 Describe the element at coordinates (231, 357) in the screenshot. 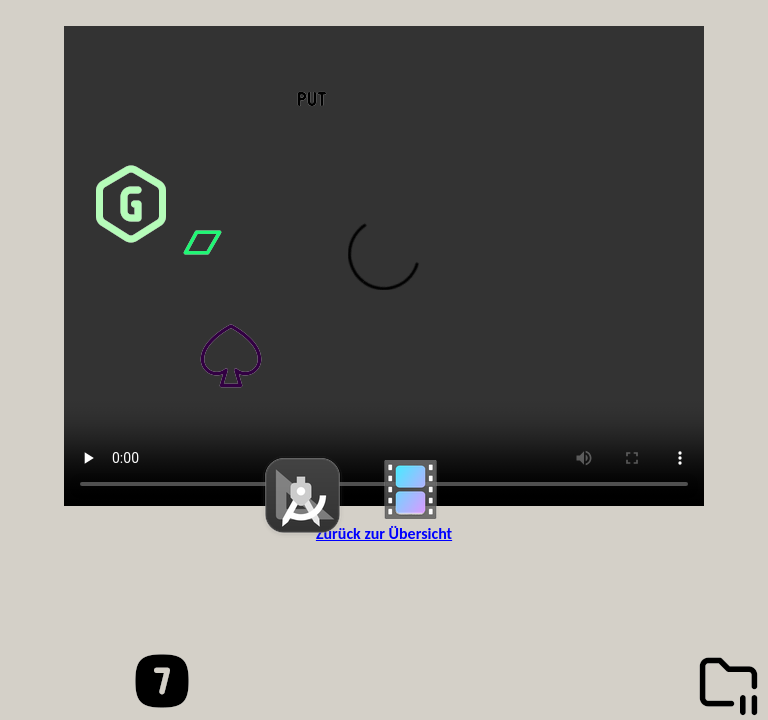

I see `spade suit symbol for card games` at that location.